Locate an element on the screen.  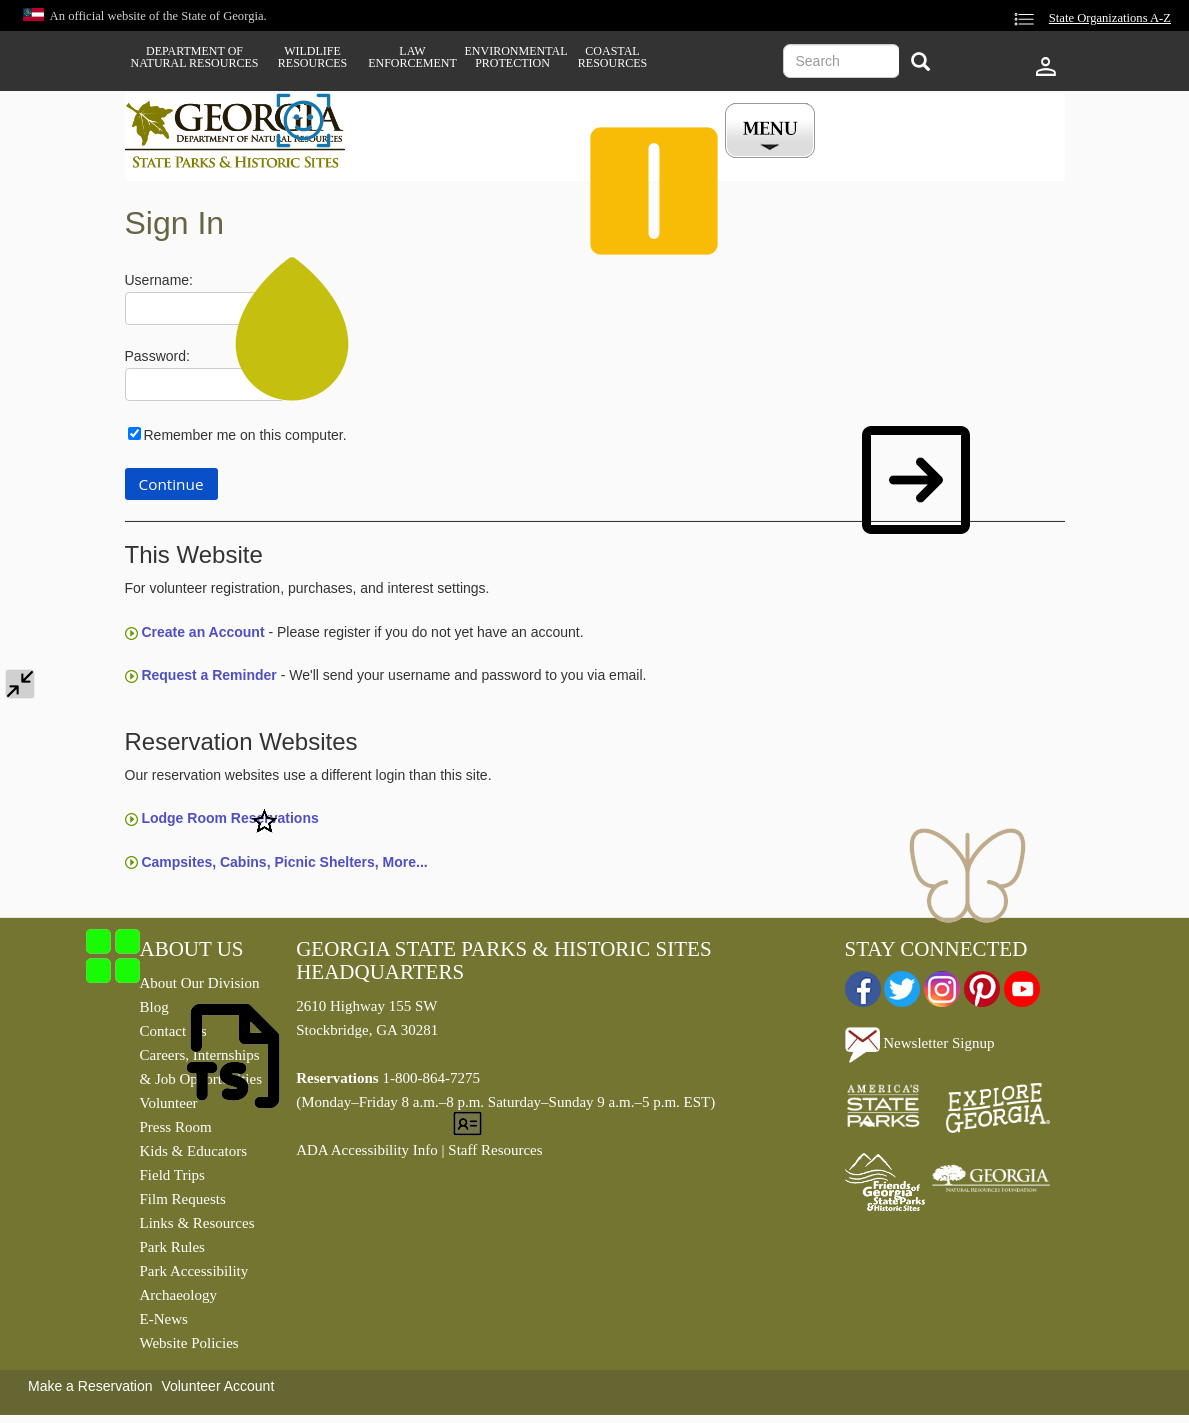
open app grid or launcher is located at coordinates (113, 956).